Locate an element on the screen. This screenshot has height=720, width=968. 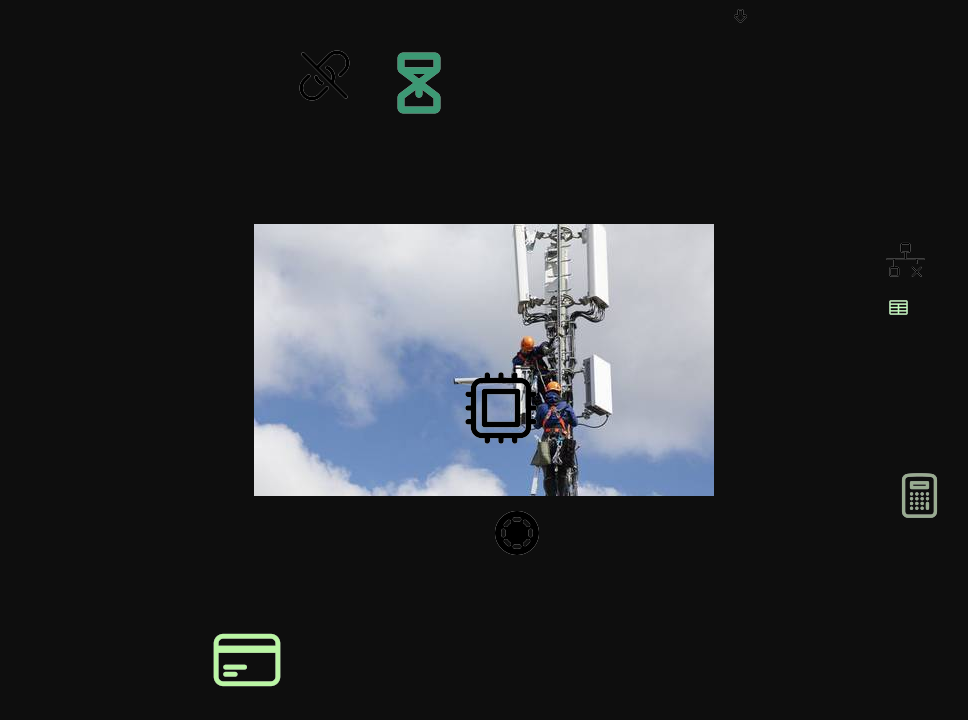
view processor or hardware information is located at coordinates (501, 408).